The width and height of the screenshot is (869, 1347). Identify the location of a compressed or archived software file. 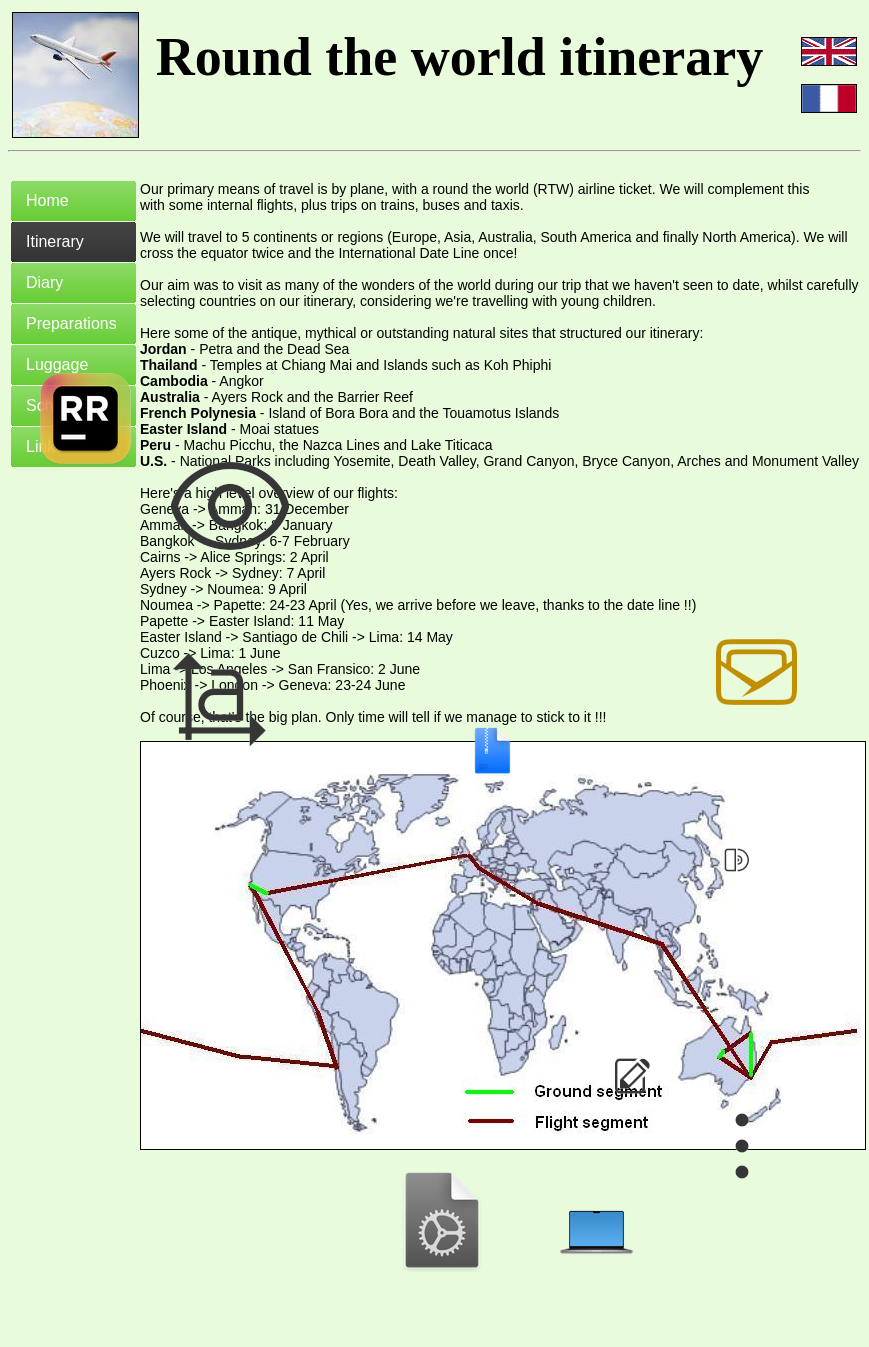
(492, 751).